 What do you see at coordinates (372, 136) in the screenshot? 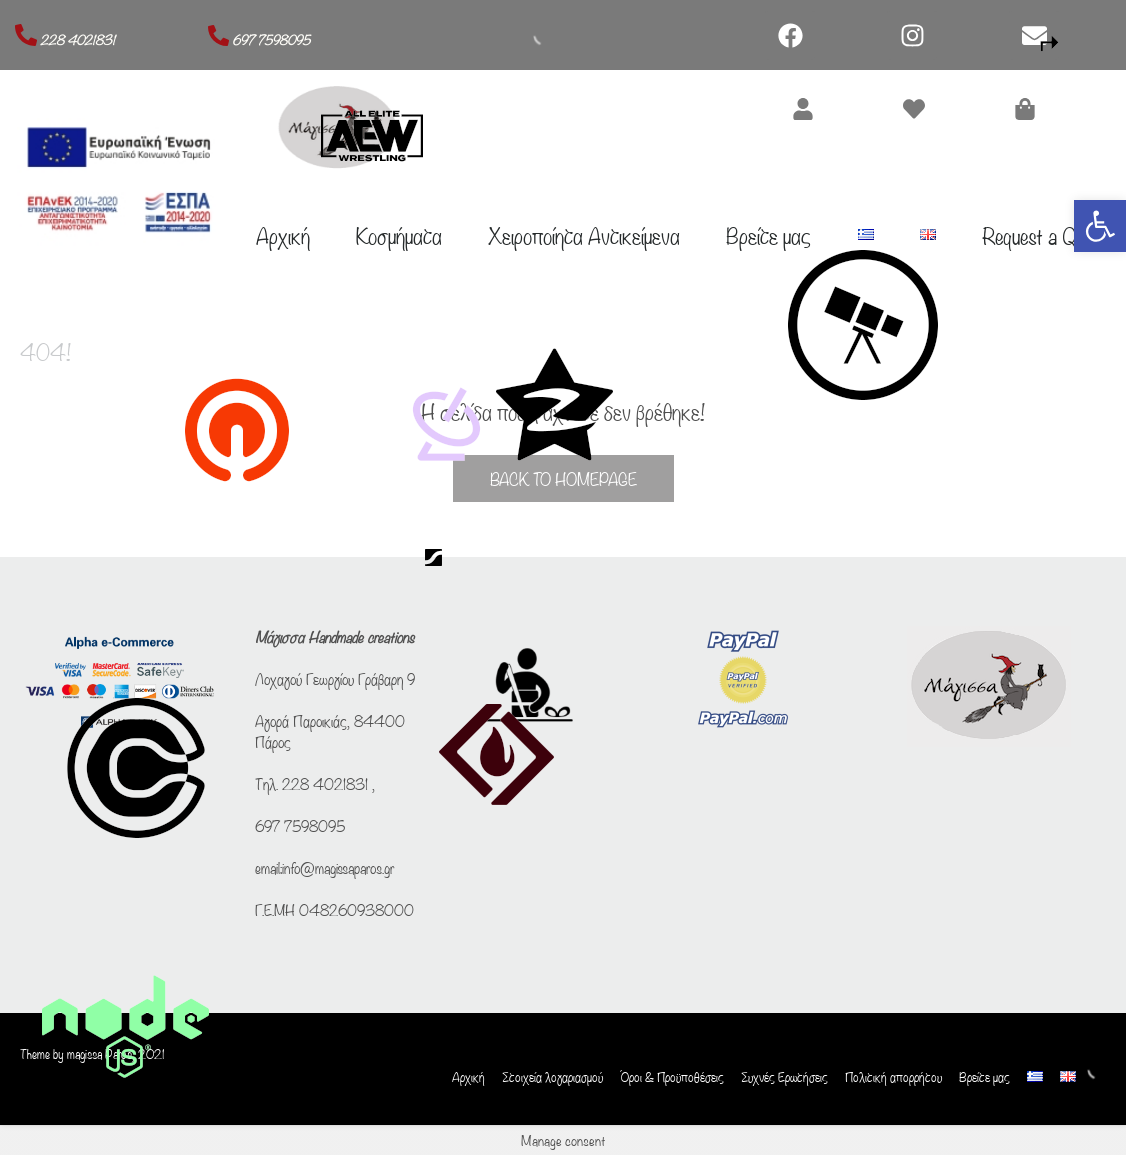
I see `visit the All Elite Wrestling website` at bounding box center [372, 136].